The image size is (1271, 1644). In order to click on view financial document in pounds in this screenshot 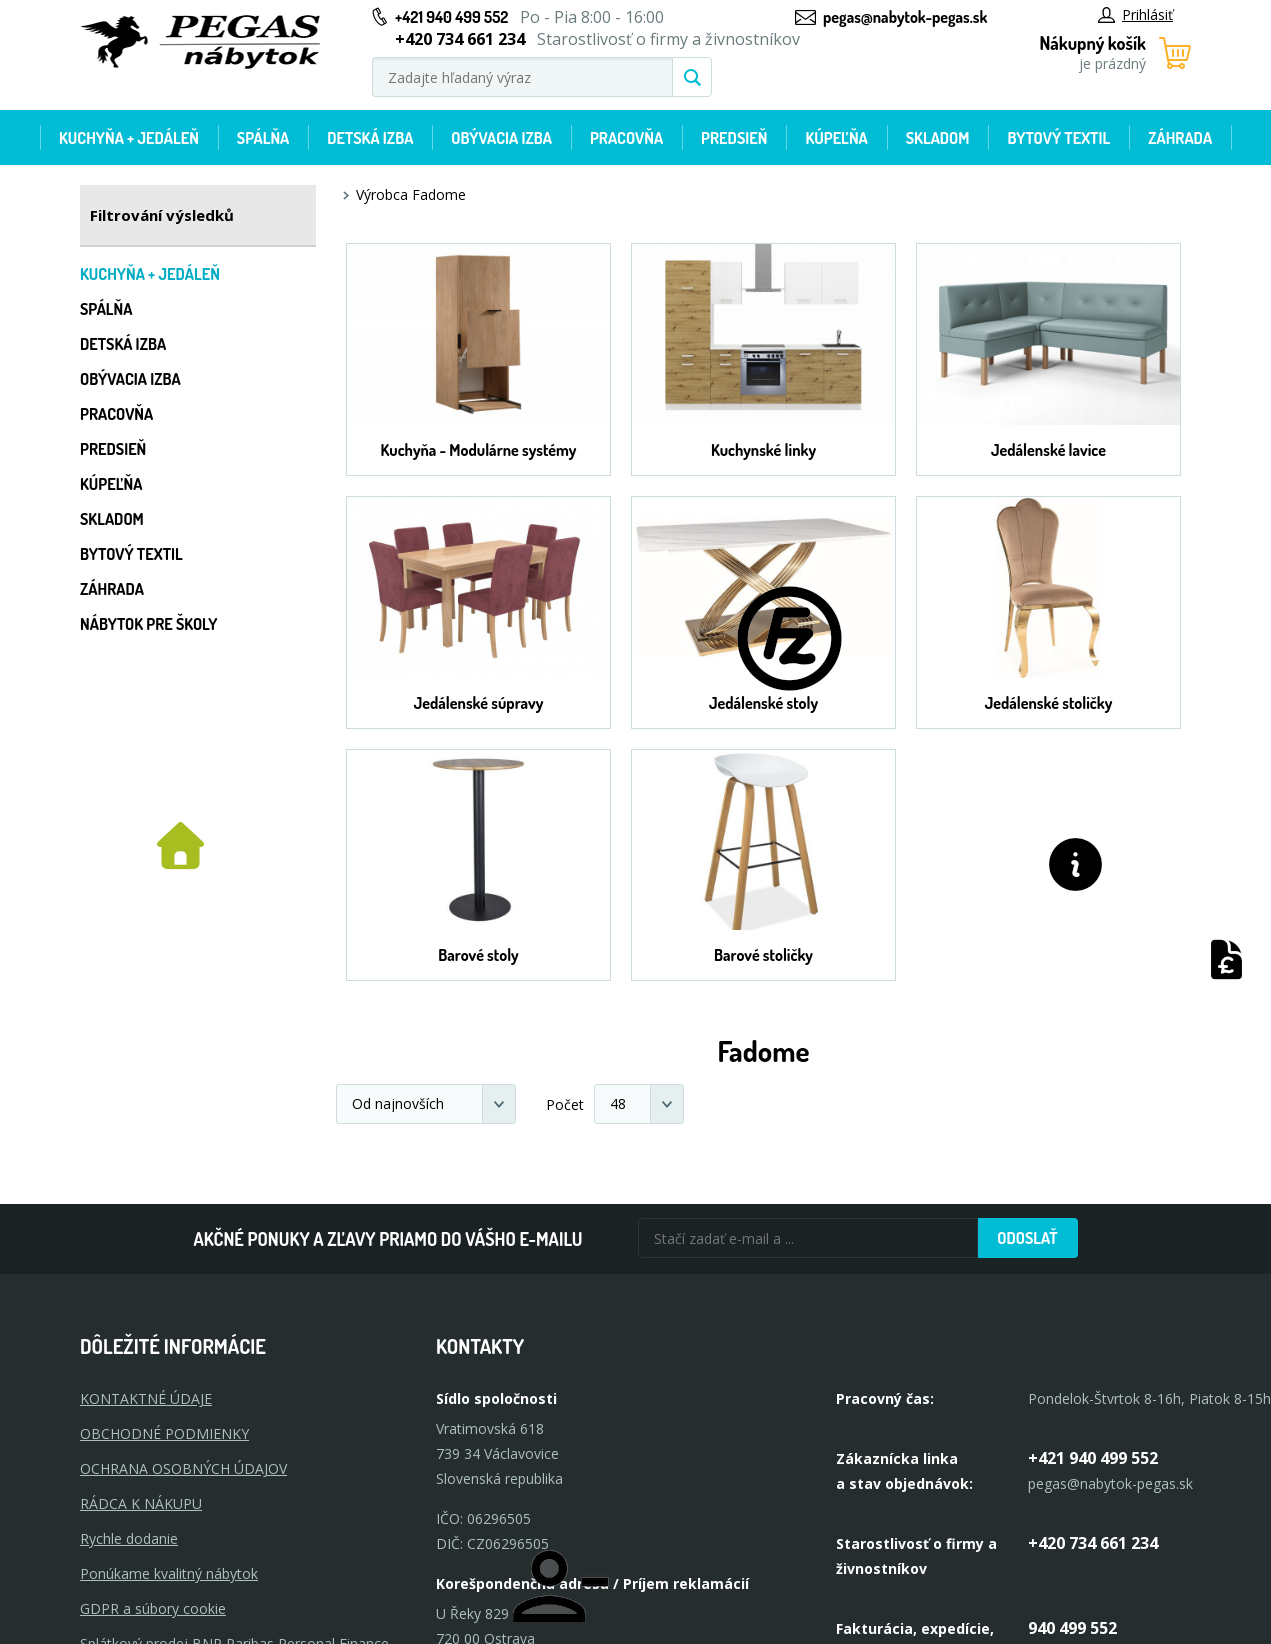, I will do `click(1226, 959)`.